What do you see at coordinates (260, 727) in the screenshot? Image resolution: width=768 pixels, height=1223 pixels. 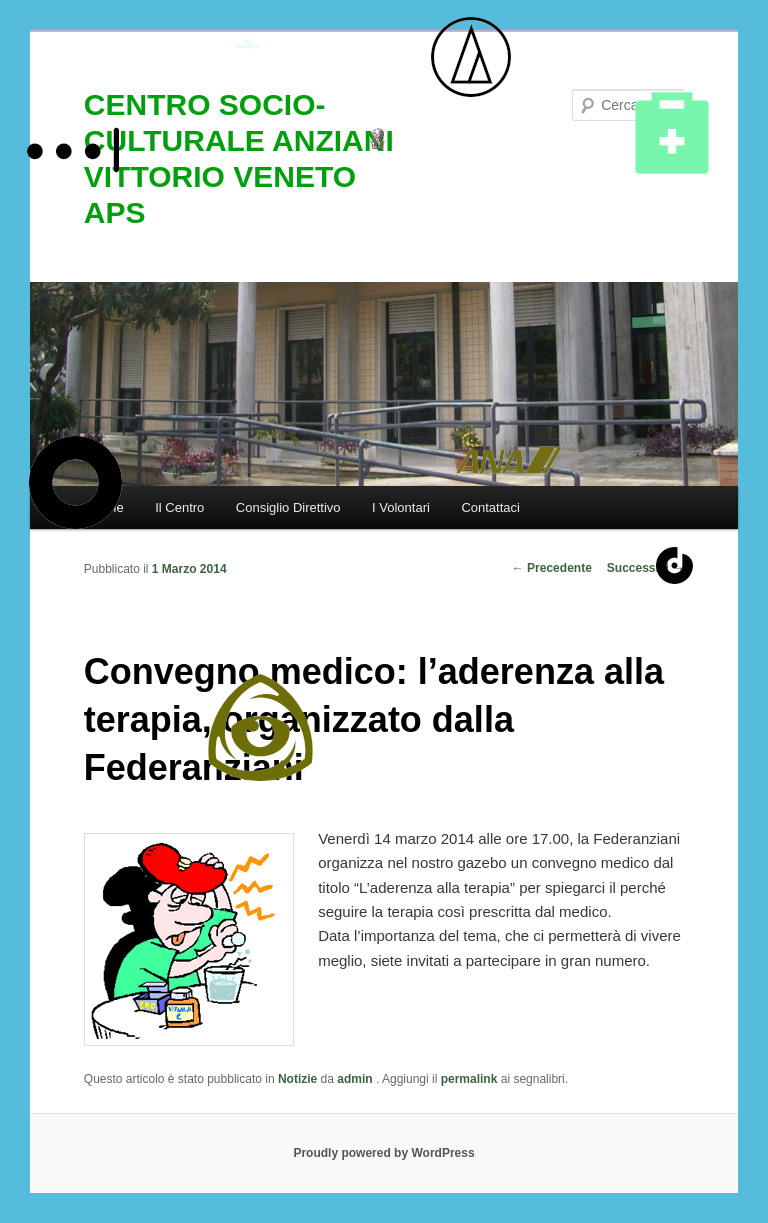 I see `visit iconfinder website` at bounding box center [260, 727].